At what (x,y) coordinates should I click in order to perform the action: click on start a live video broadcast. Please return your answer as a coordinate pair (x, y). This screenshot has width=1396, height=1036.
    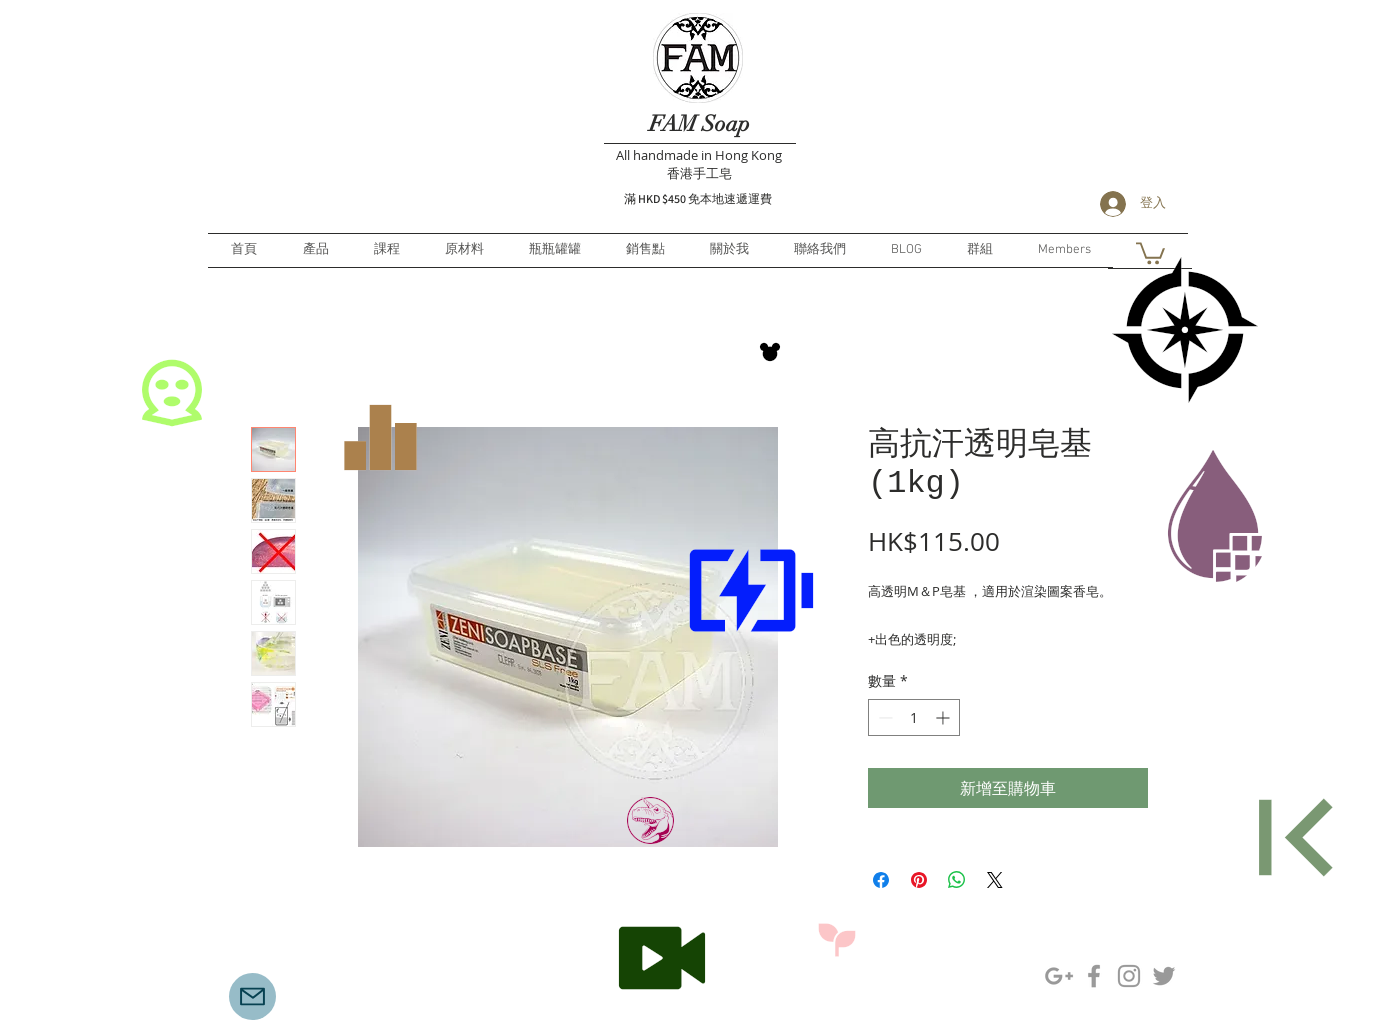
    Looking at the image, I should click on (662, 958).